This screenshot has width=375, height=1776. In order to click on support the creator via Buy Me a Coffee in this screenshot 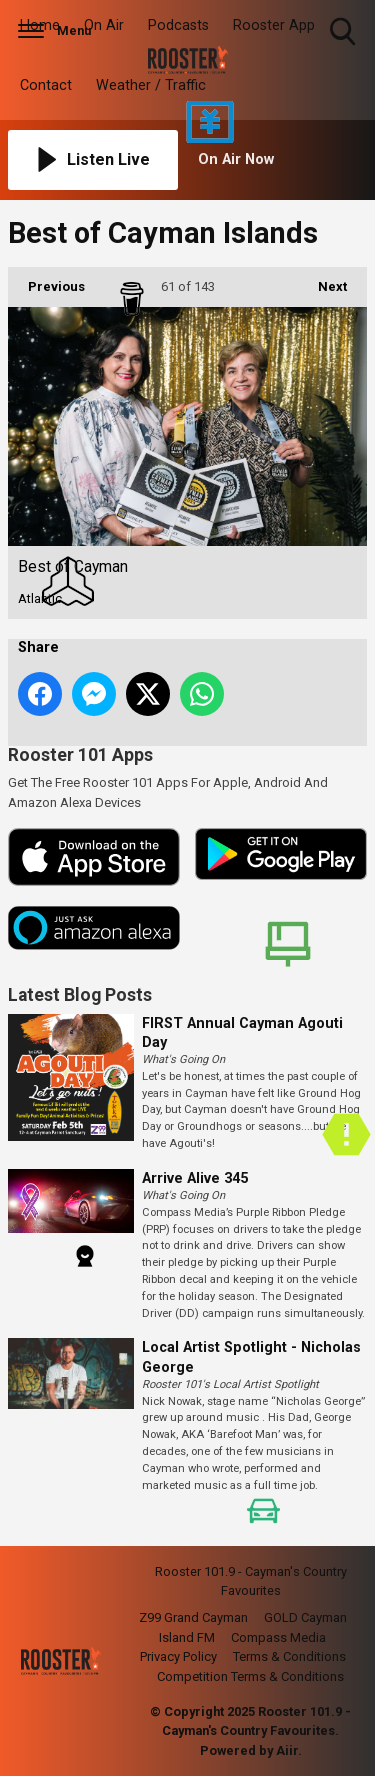, I will do `click(132, 299)`.